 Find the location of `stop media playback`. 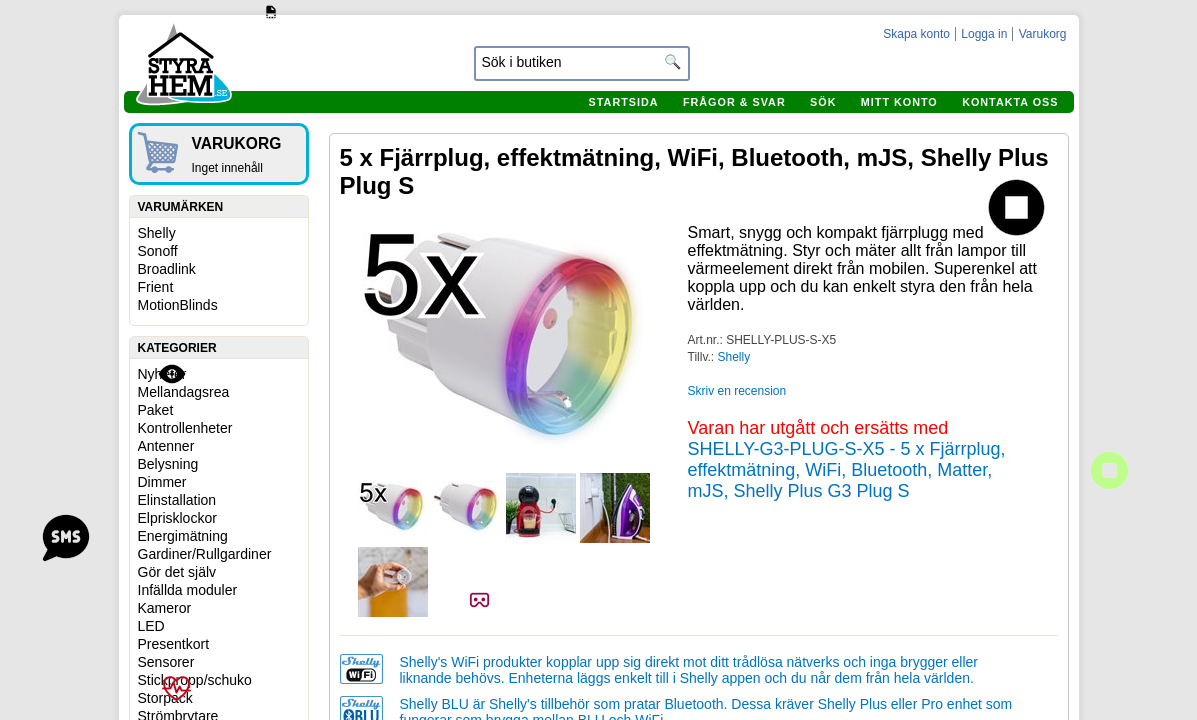

stop media playback is located at coordinates (1109, 470).